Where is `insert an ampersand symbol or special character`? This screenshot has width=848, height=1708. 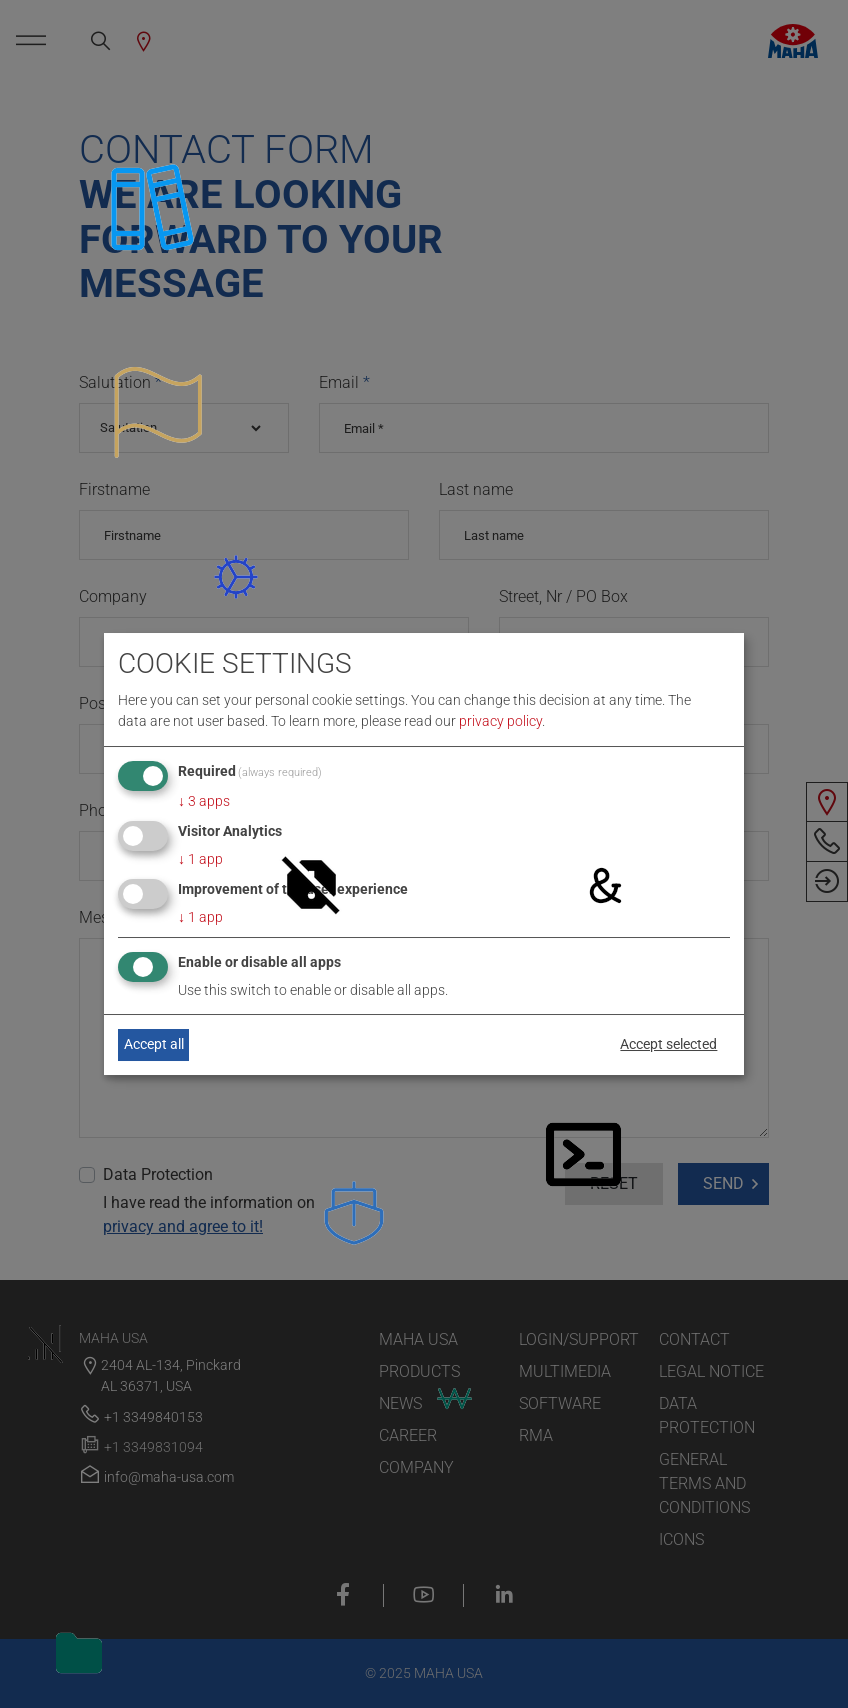 insert an ampersand symbol or special character is located at coordinates (605, 885).